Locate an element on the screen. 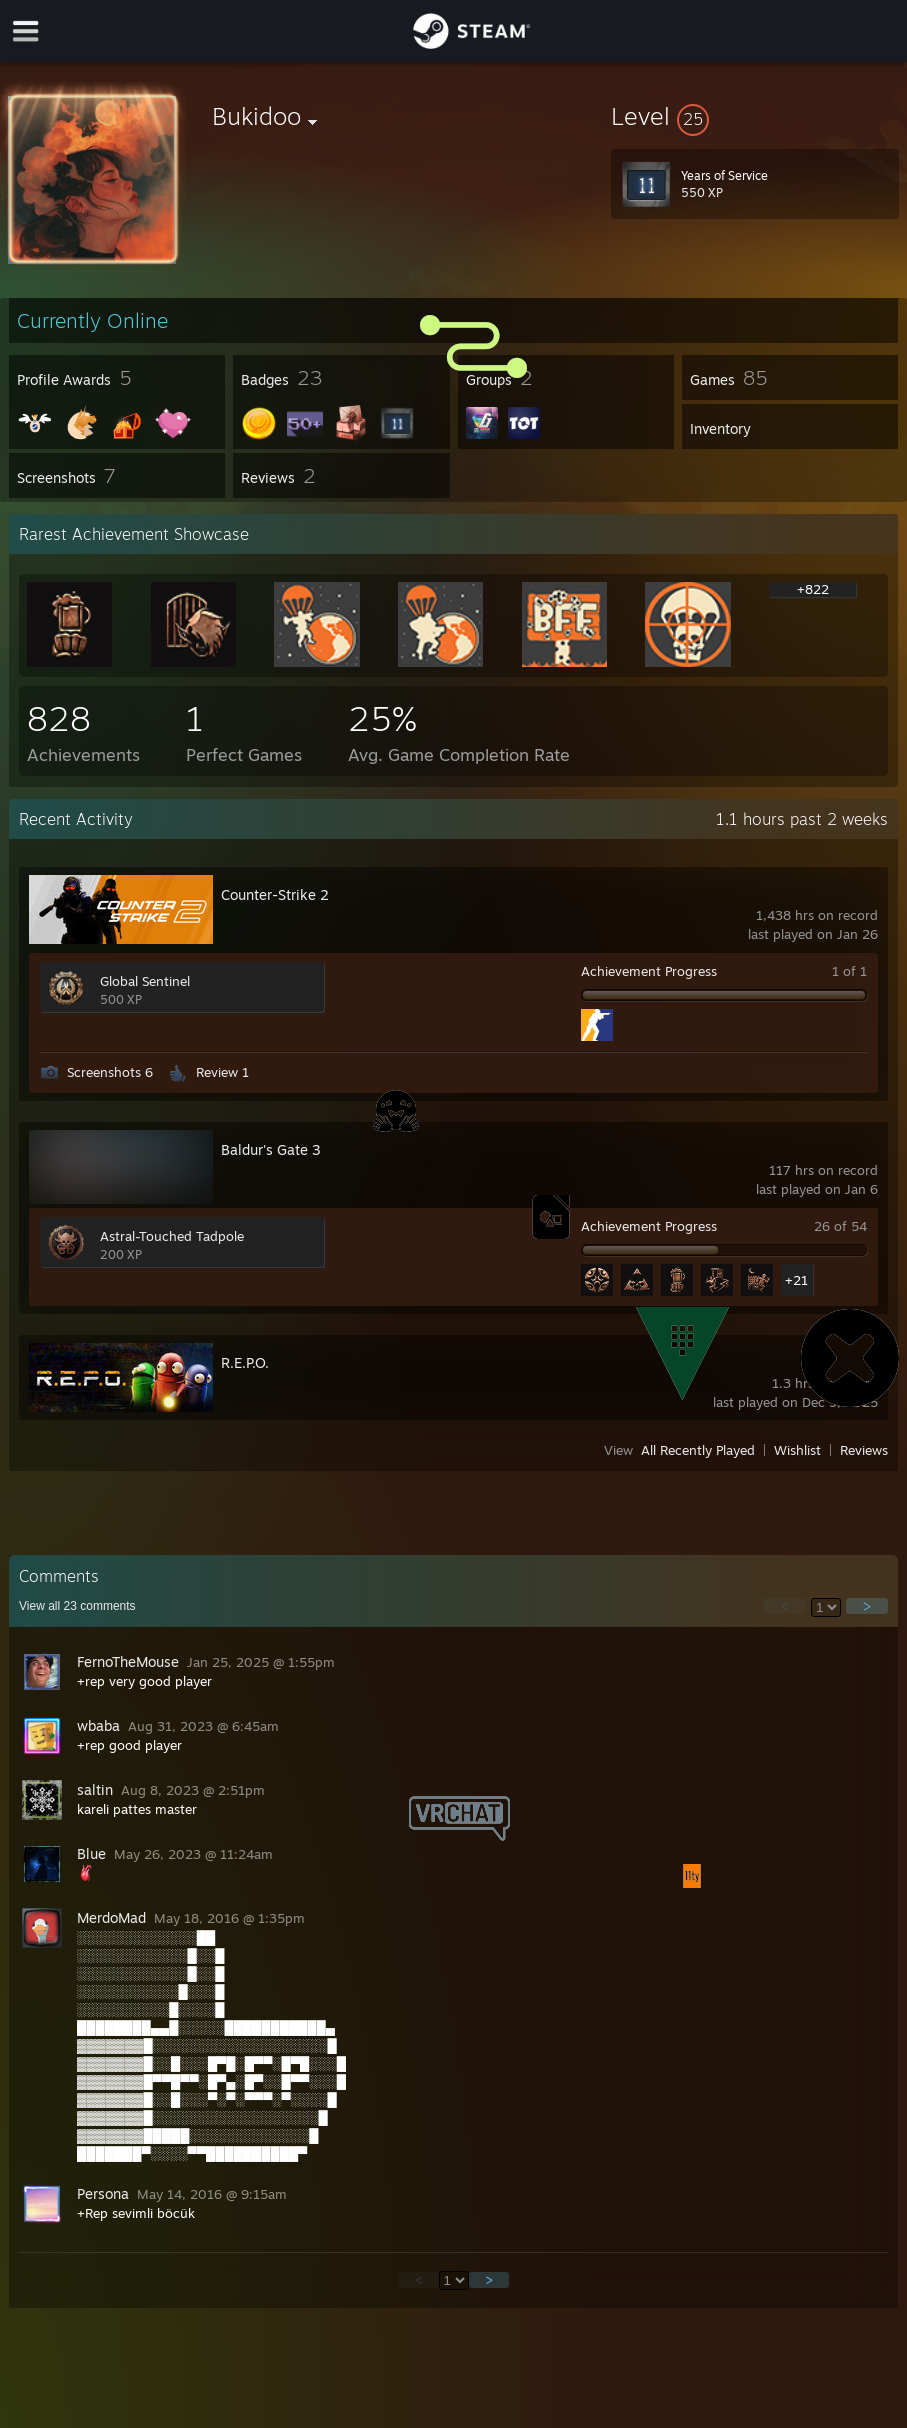 This screenshot has width=907, height=2428. open the VRChat app is located at coordinates (459, 1818).